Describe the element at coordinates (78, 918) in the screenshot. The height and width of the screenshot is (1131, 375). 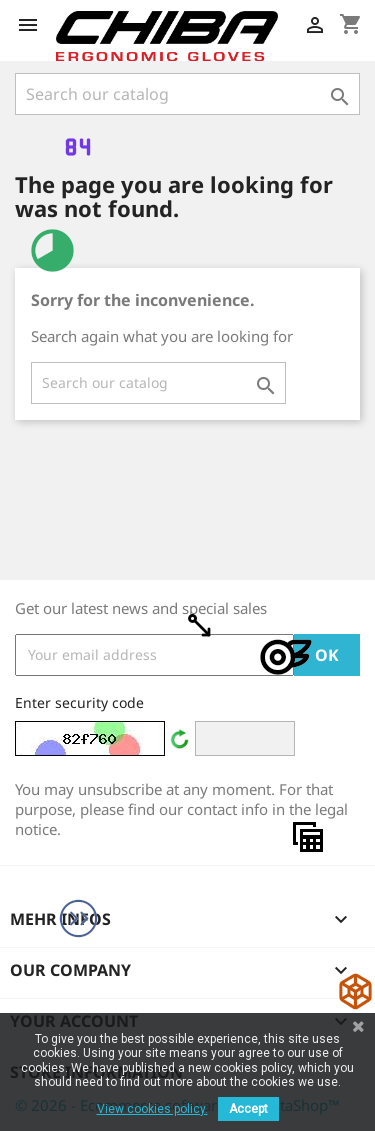
I see `skip forward or advance to next item` at that location.